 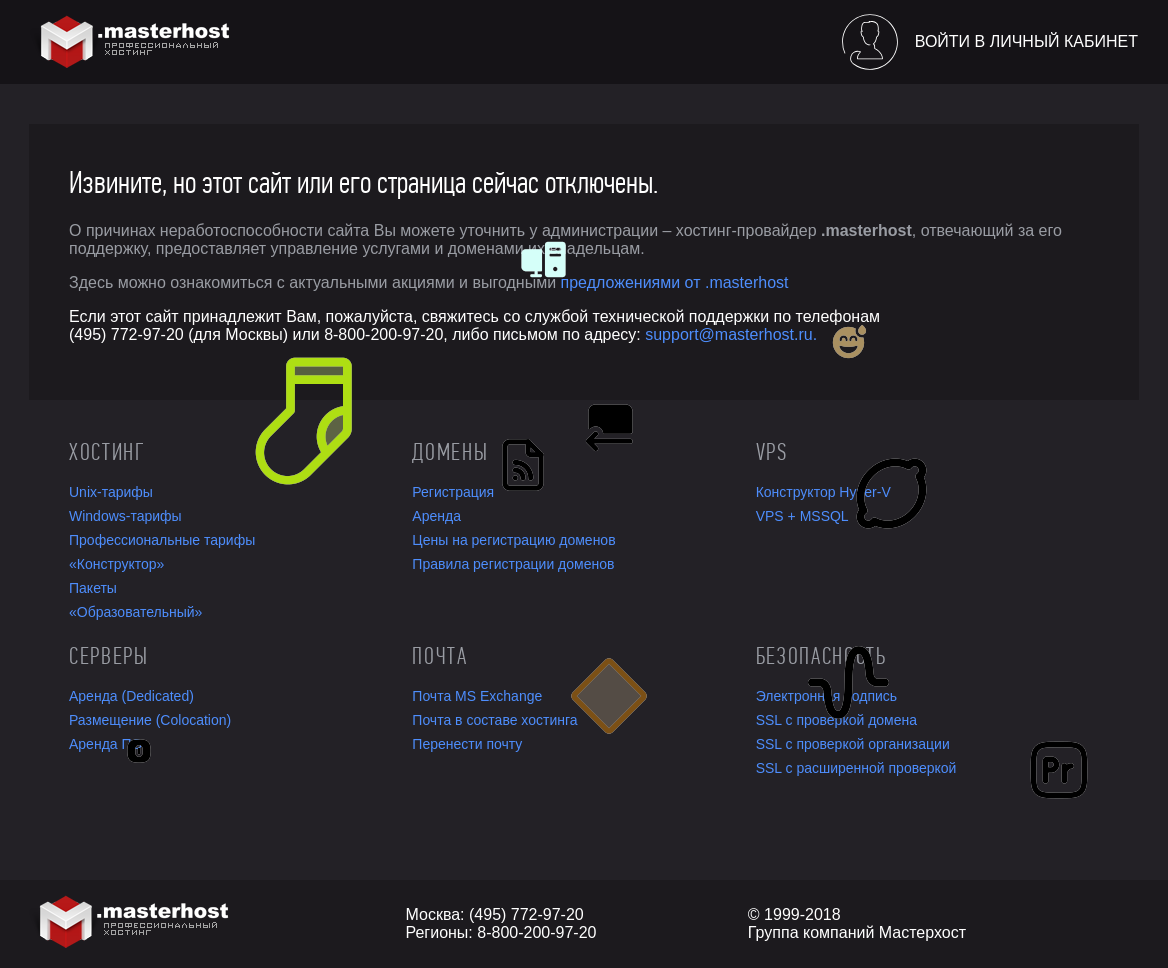 What do you see at coordinates (848, 682) in the screenshot?
I see `adjust audio or sound wave settings` at bounding box center [848, 682].